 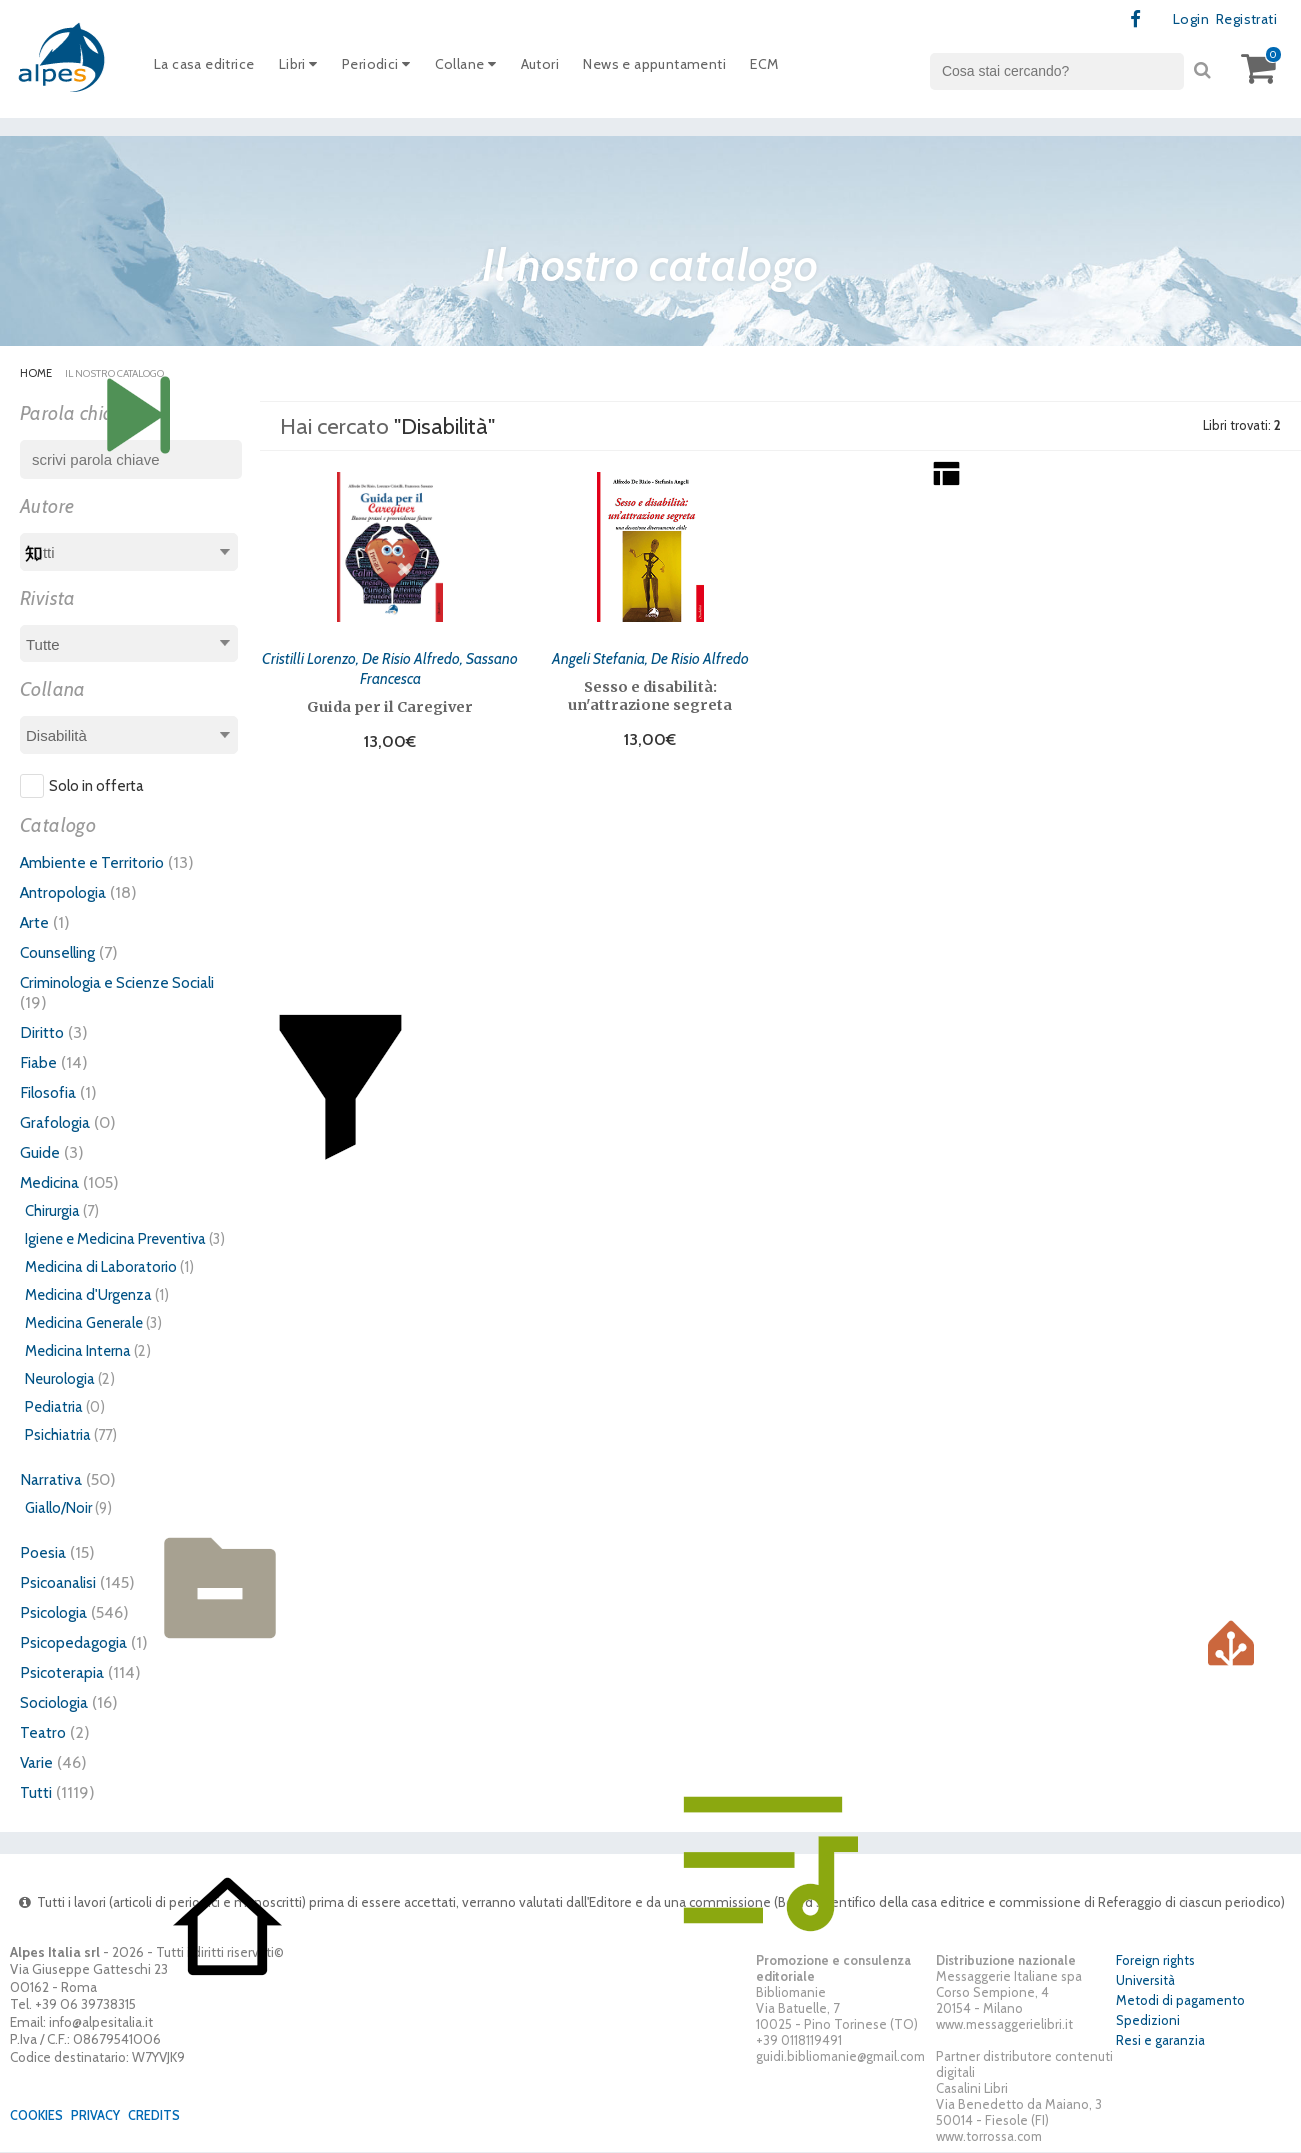 I want to click on open zhihu app, so click(x=33, y=553).